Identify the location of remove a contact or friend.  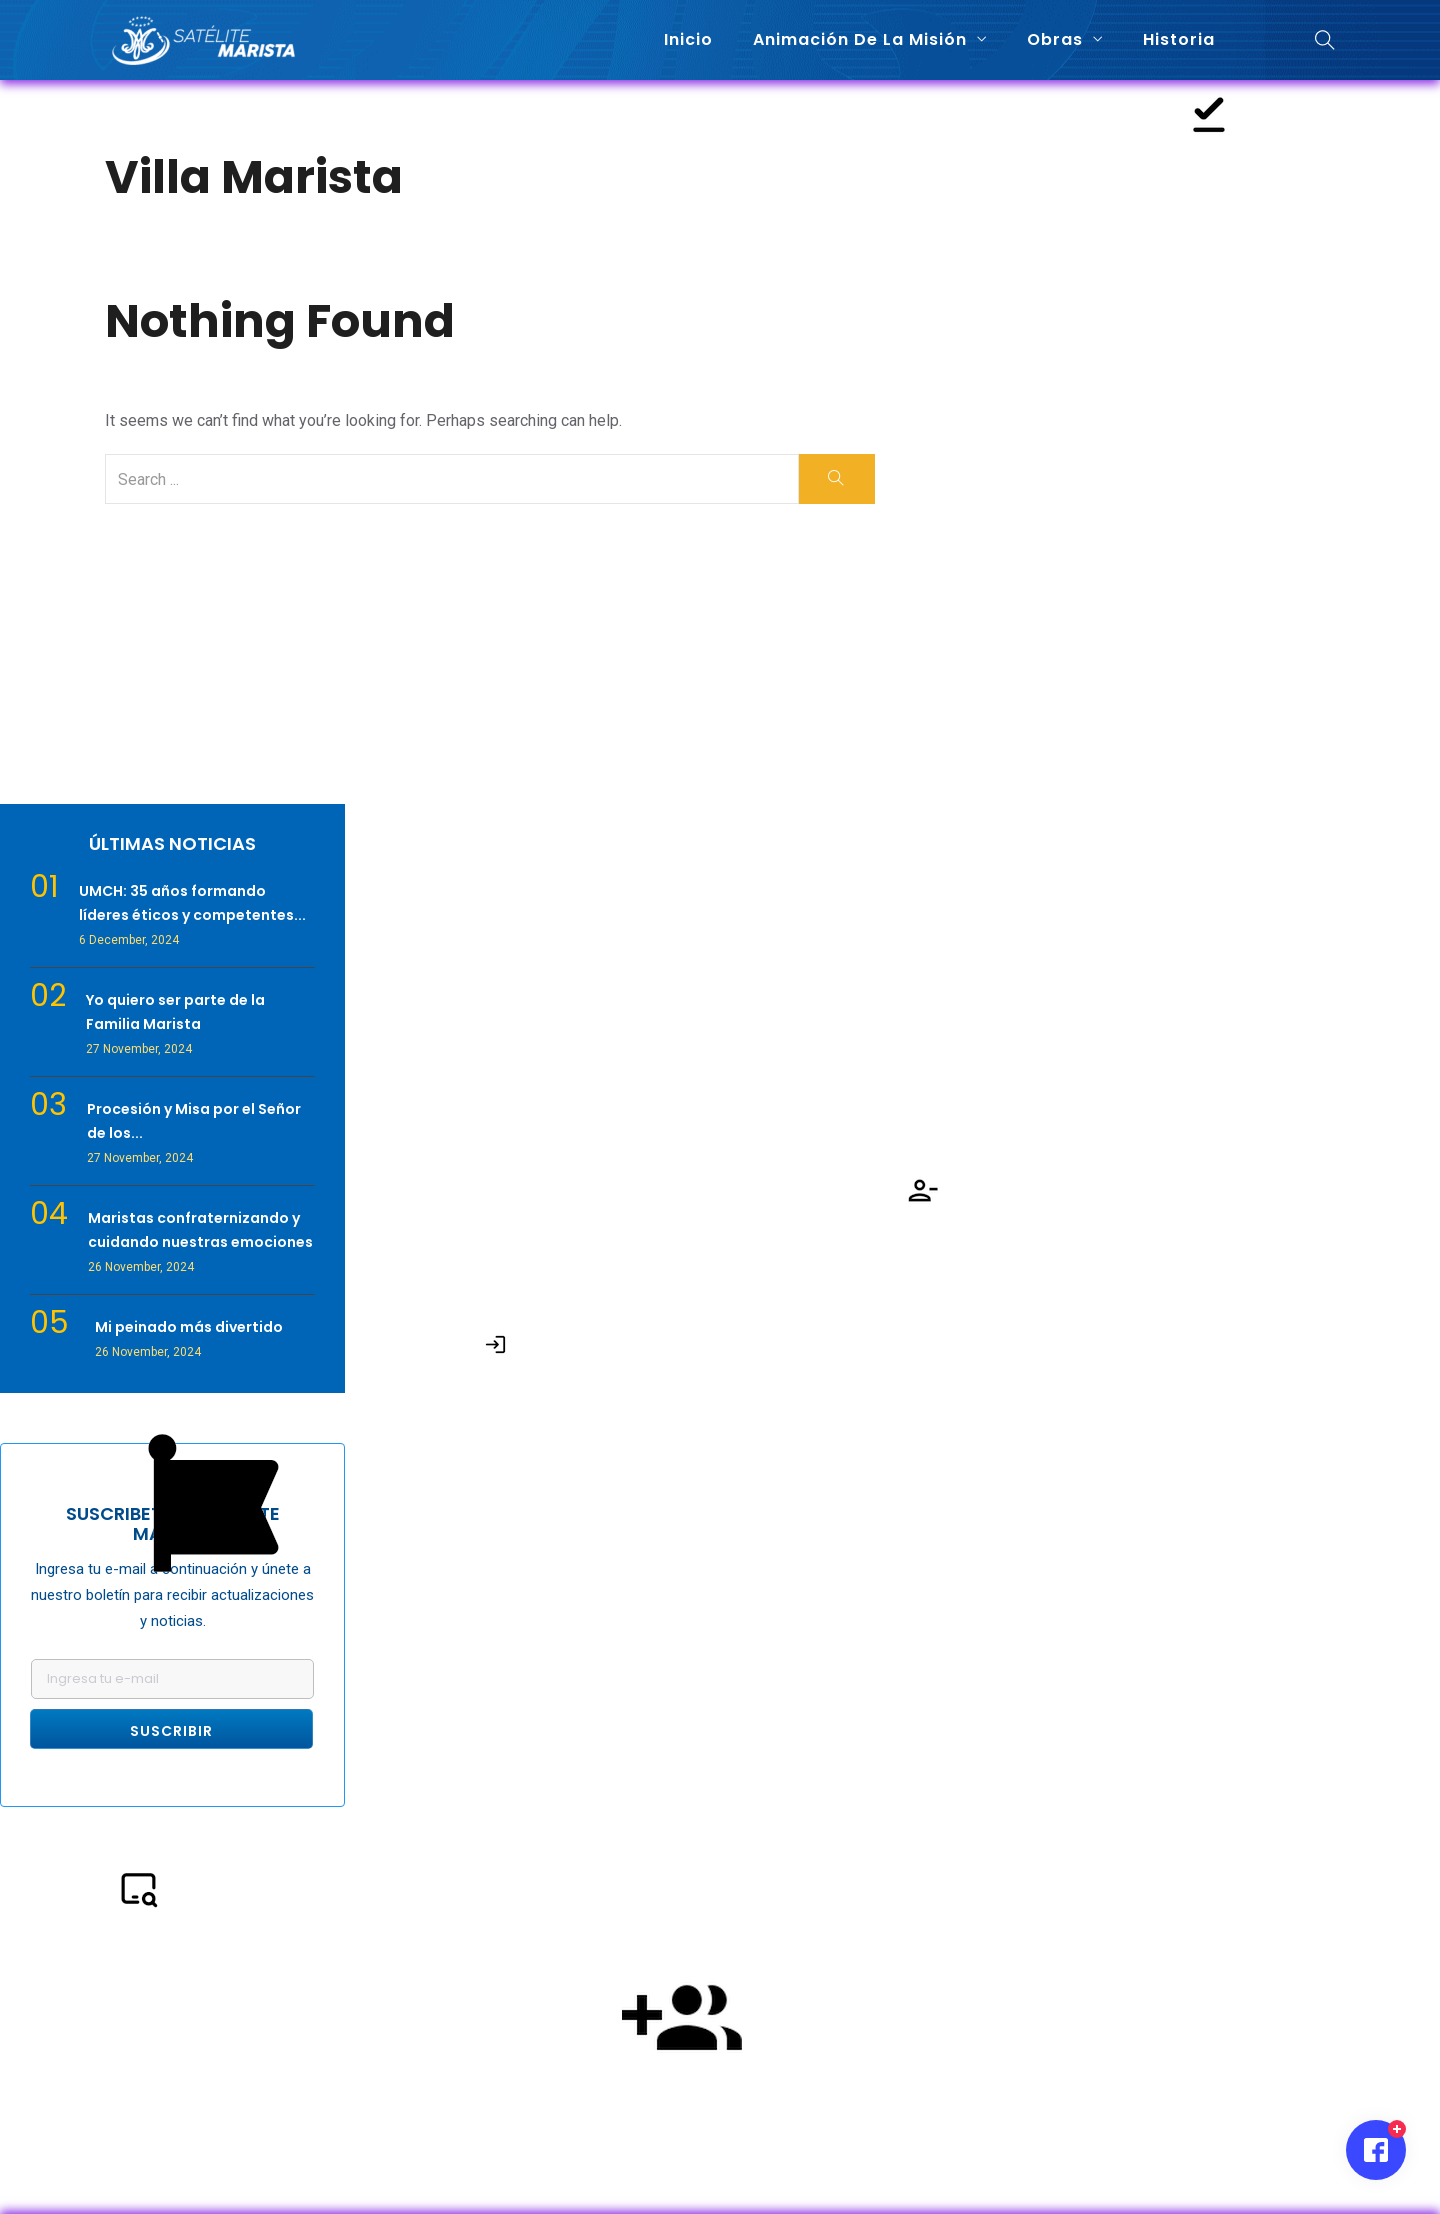
(922, 1190).